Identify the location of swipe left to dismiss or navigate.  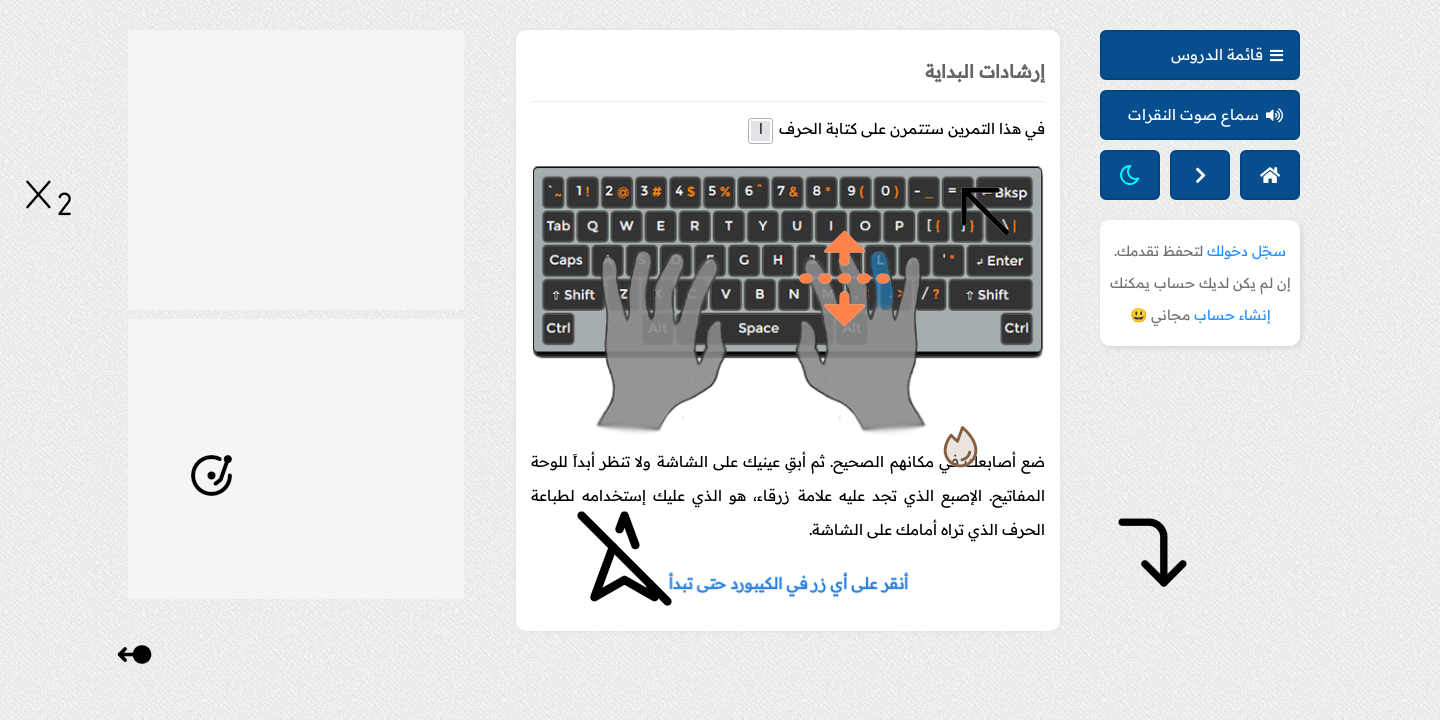
(134, 654).